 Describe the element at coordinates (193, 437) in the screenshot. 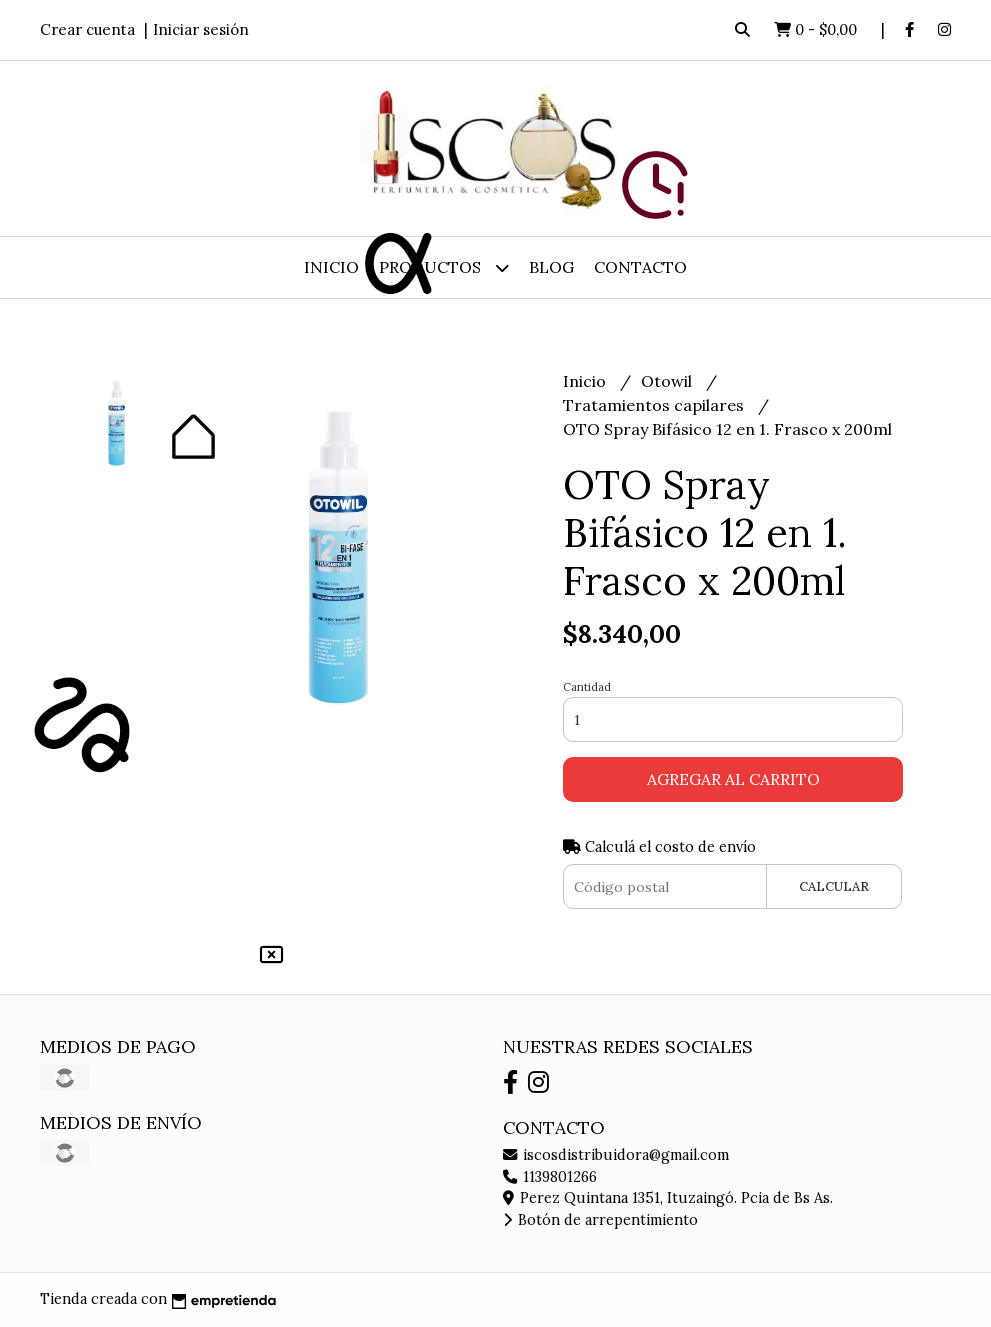

I see `navigate to home screen` at that location.